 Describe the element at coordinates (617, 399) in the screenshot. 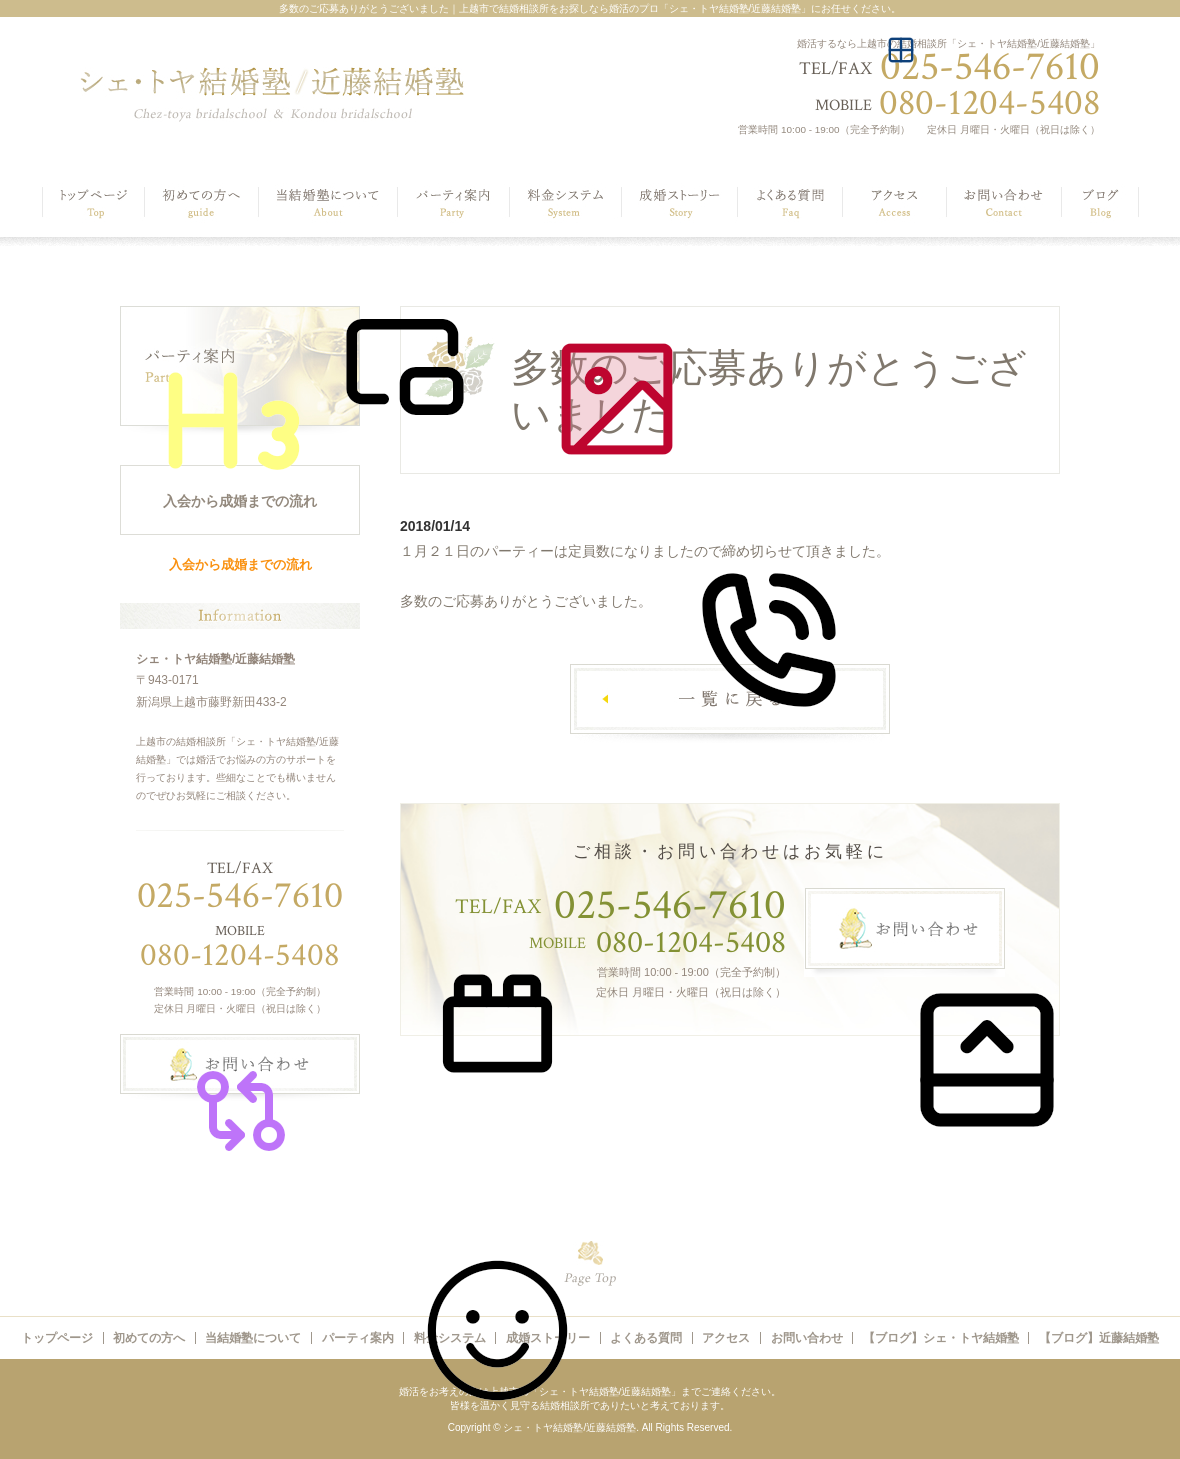

I see `view image or photo` at that location.